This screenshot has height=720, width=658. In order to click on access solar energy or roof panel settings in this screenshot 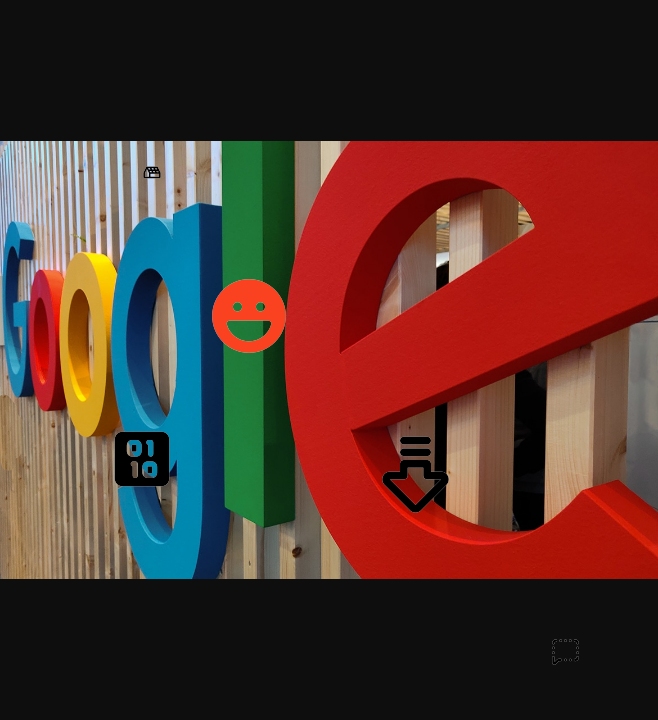, I will do `click(152, 173)`.